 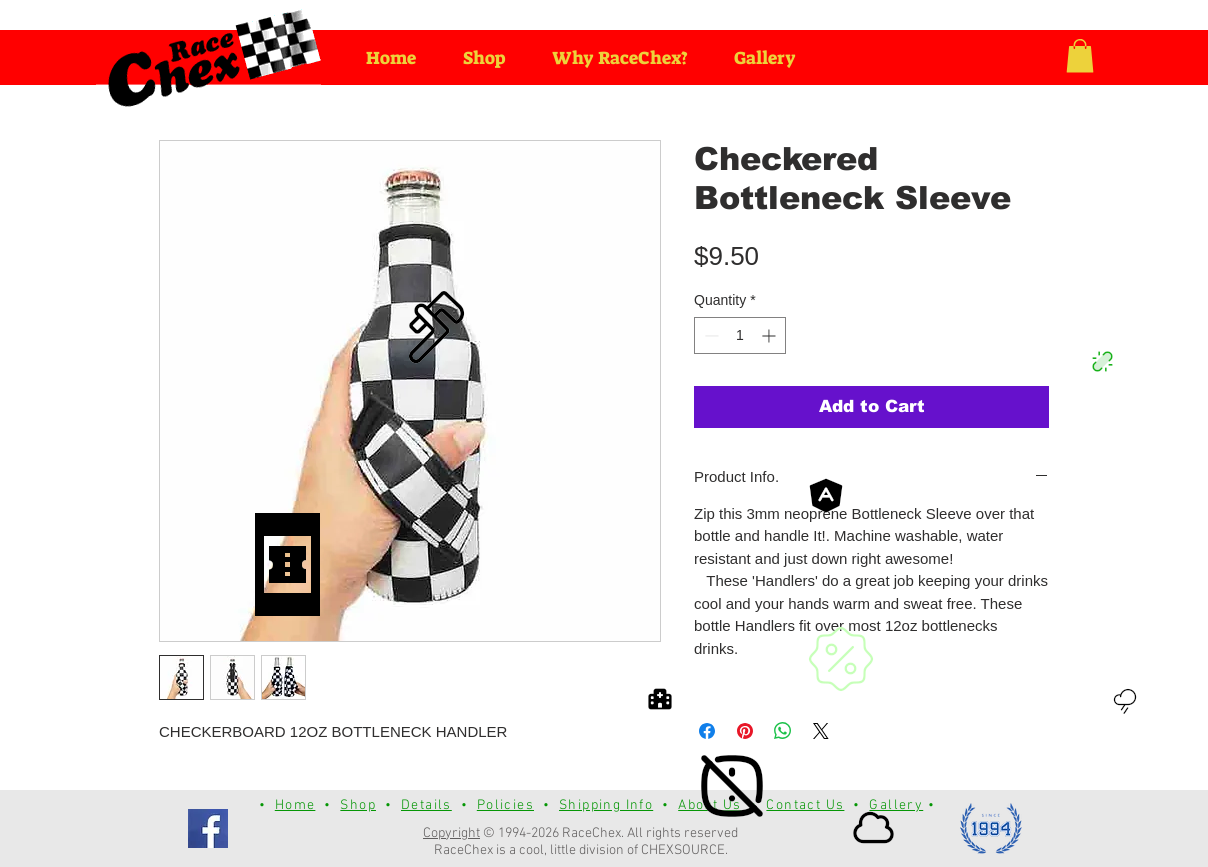 I want to click on find nearby hospitals or medical facilities, so click(x=660, y=699).